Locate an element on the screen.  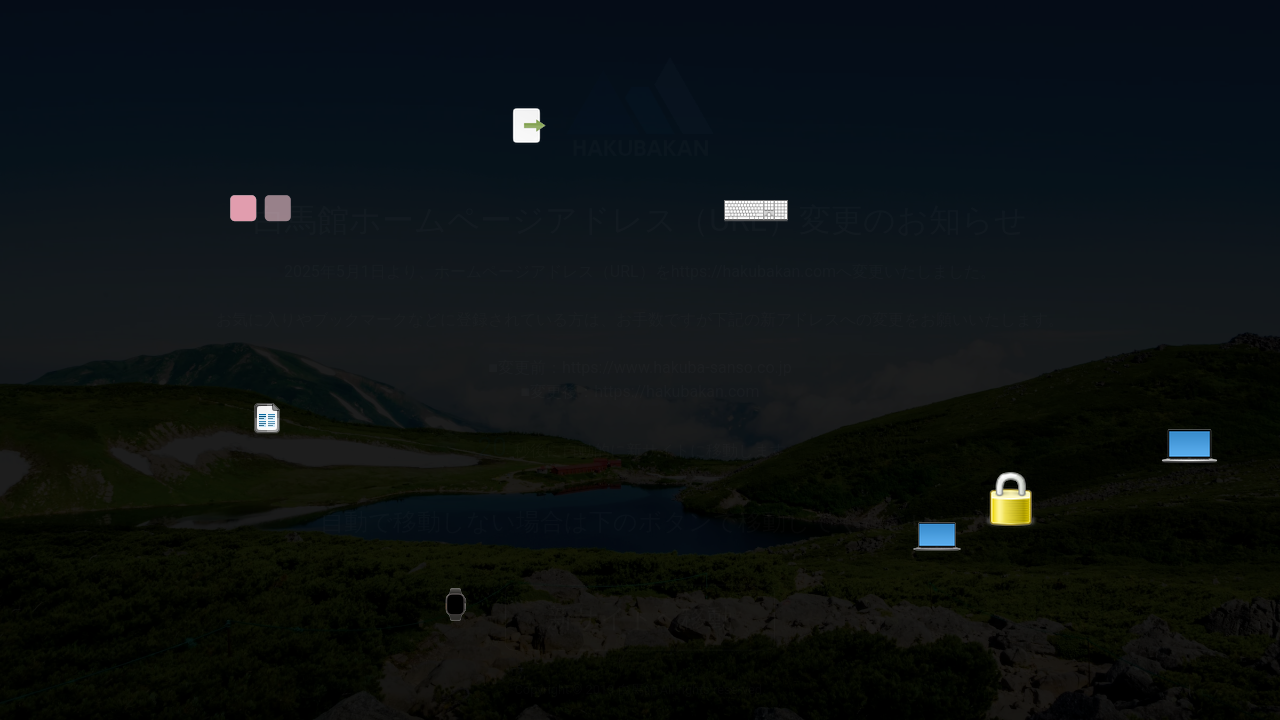
export document to another location is located at coordinates (526, 125).